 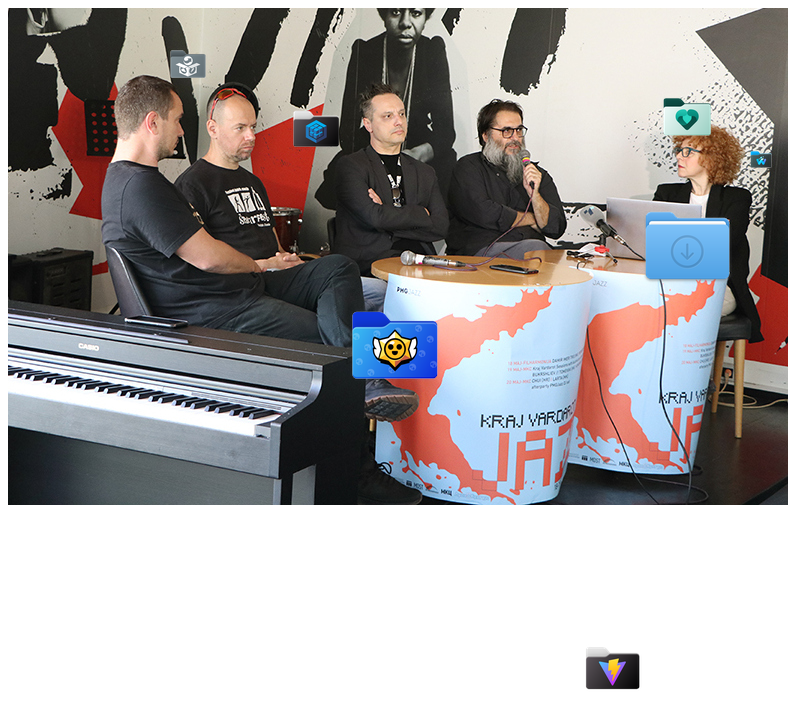 What do you see at coordinates (316, 130) in the screenshot?
I see `open sequelize project folder` at bounding box center [316, 130].